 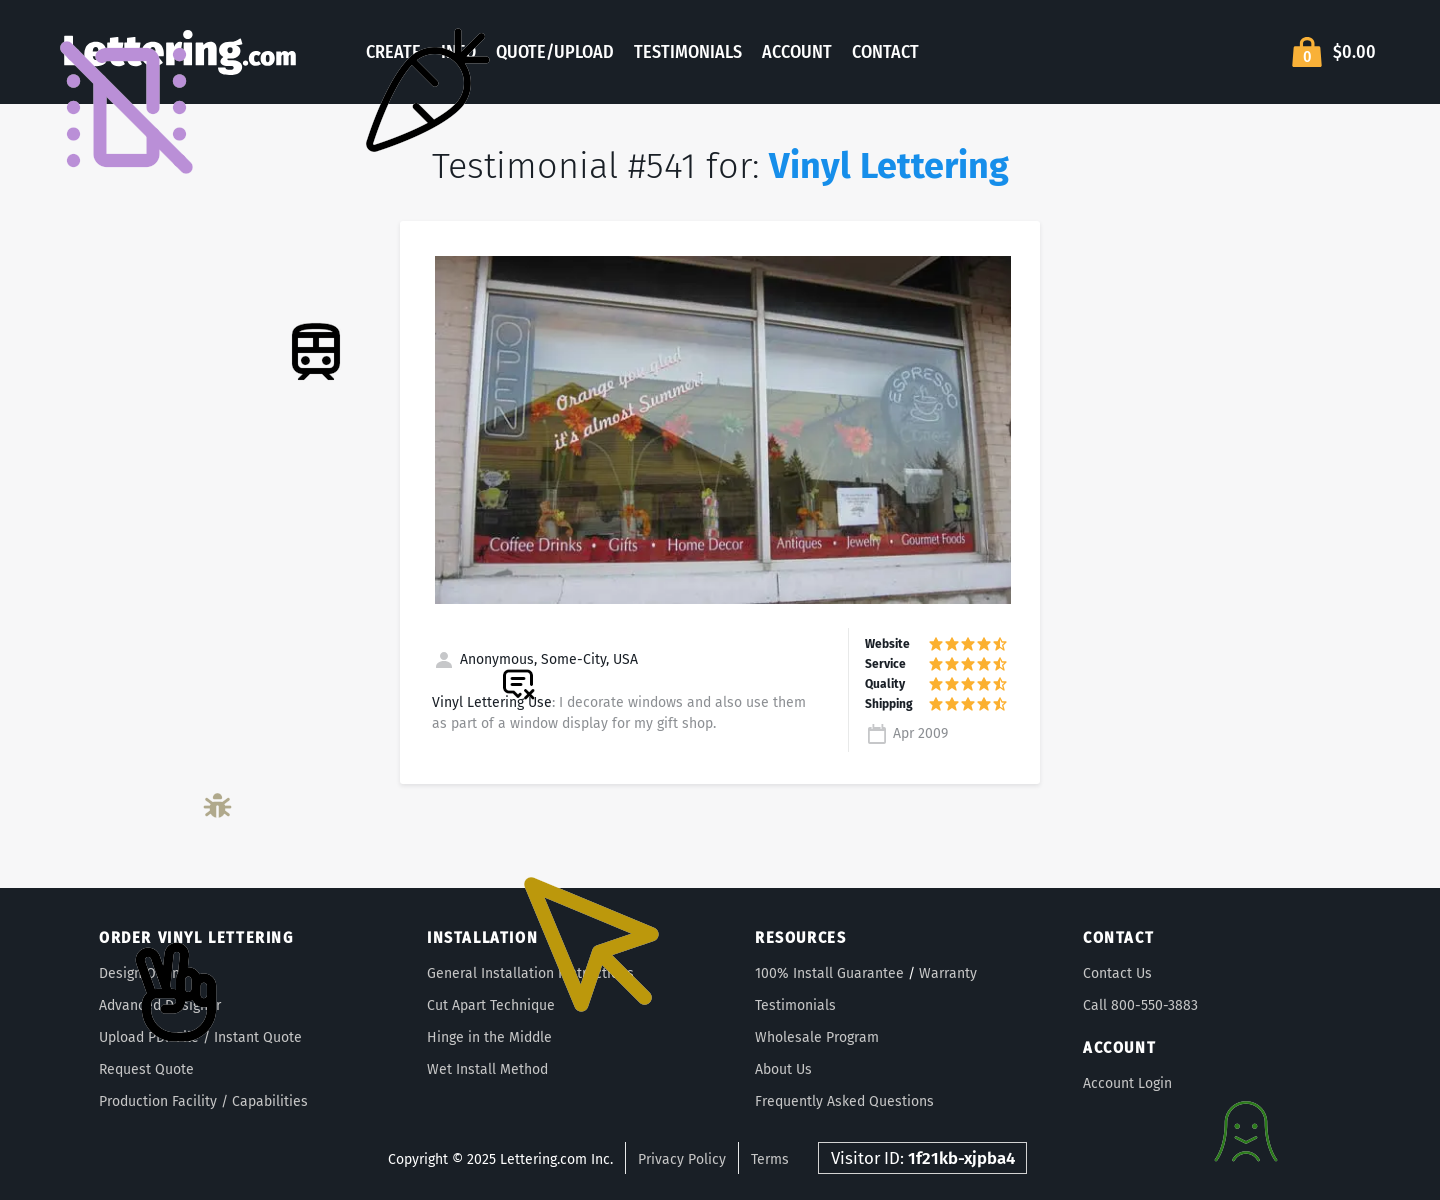 What do you see at coordinates (518, 683) in the screenshot?
I see `delete a message or conversation` at bounding box center [518, 683].